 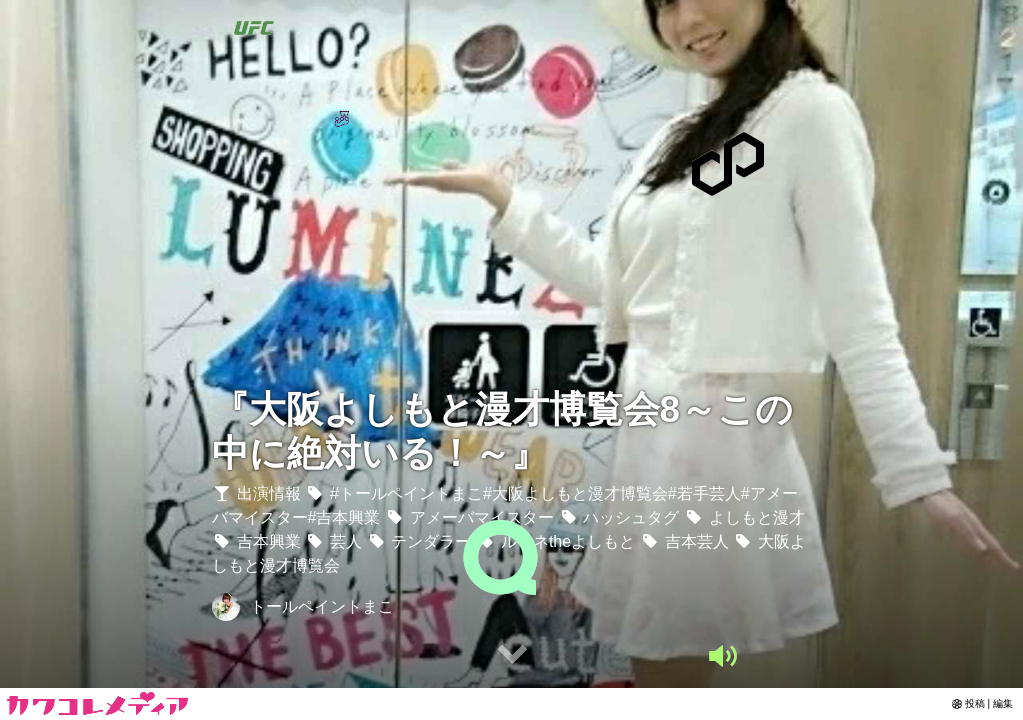 I want to click on jest testing framework logo, so click(x=342, y=119).